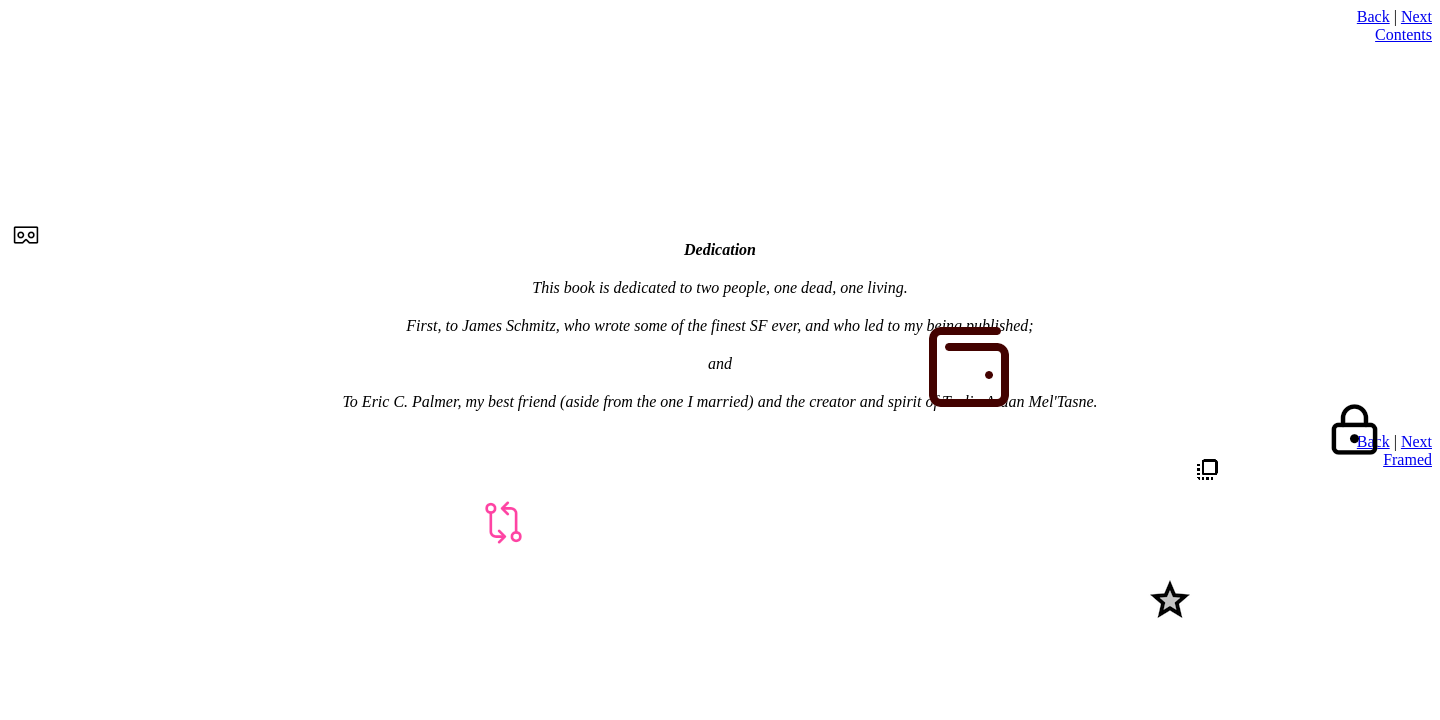  What do you see at coordinates (1207, 469) in the screenshot?
I see `bring window to front` at bounding box center [1207, 469].